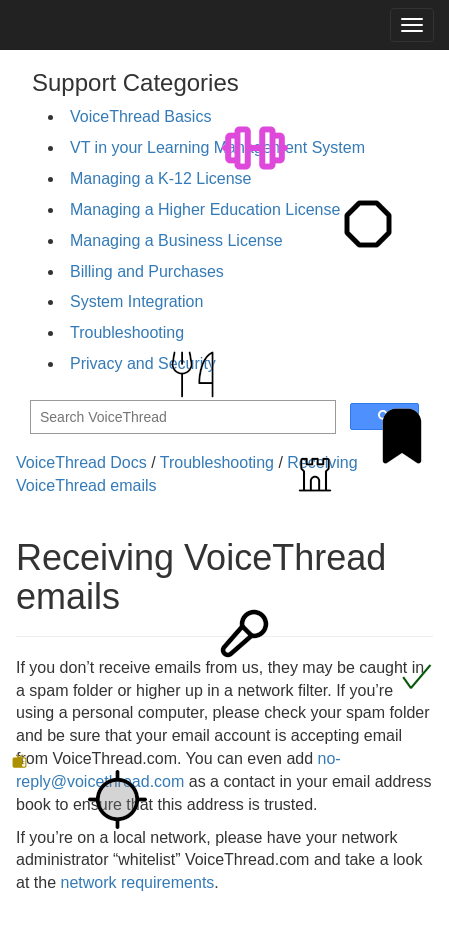 The height and width of the screenshot is (937, 449). What do you see at coordinates (416, 676) in the screenshot?
I see `confirm or submit an action` at bounding box center [416, 676].